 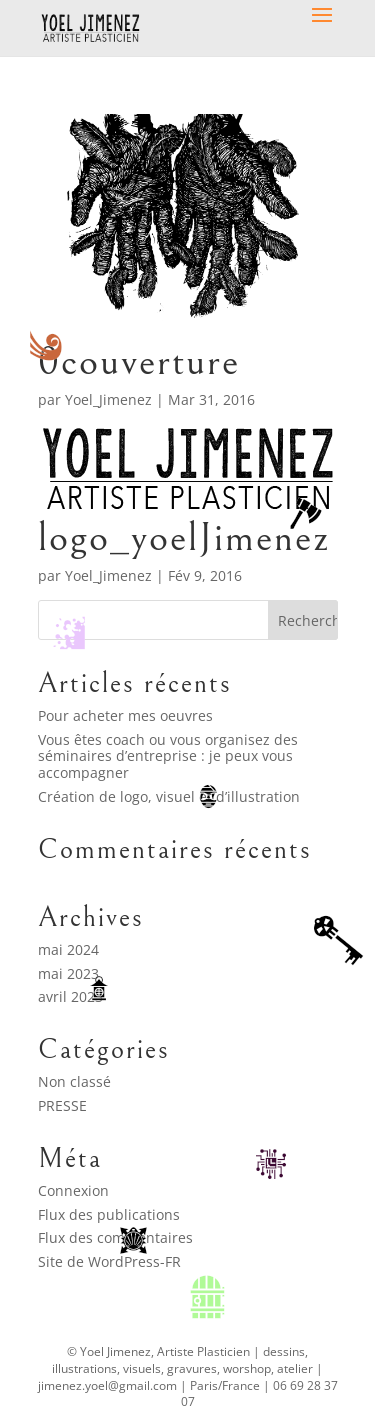 I want to click on indicates ink or paint splatter effect tool, so click(x=69, y=633).